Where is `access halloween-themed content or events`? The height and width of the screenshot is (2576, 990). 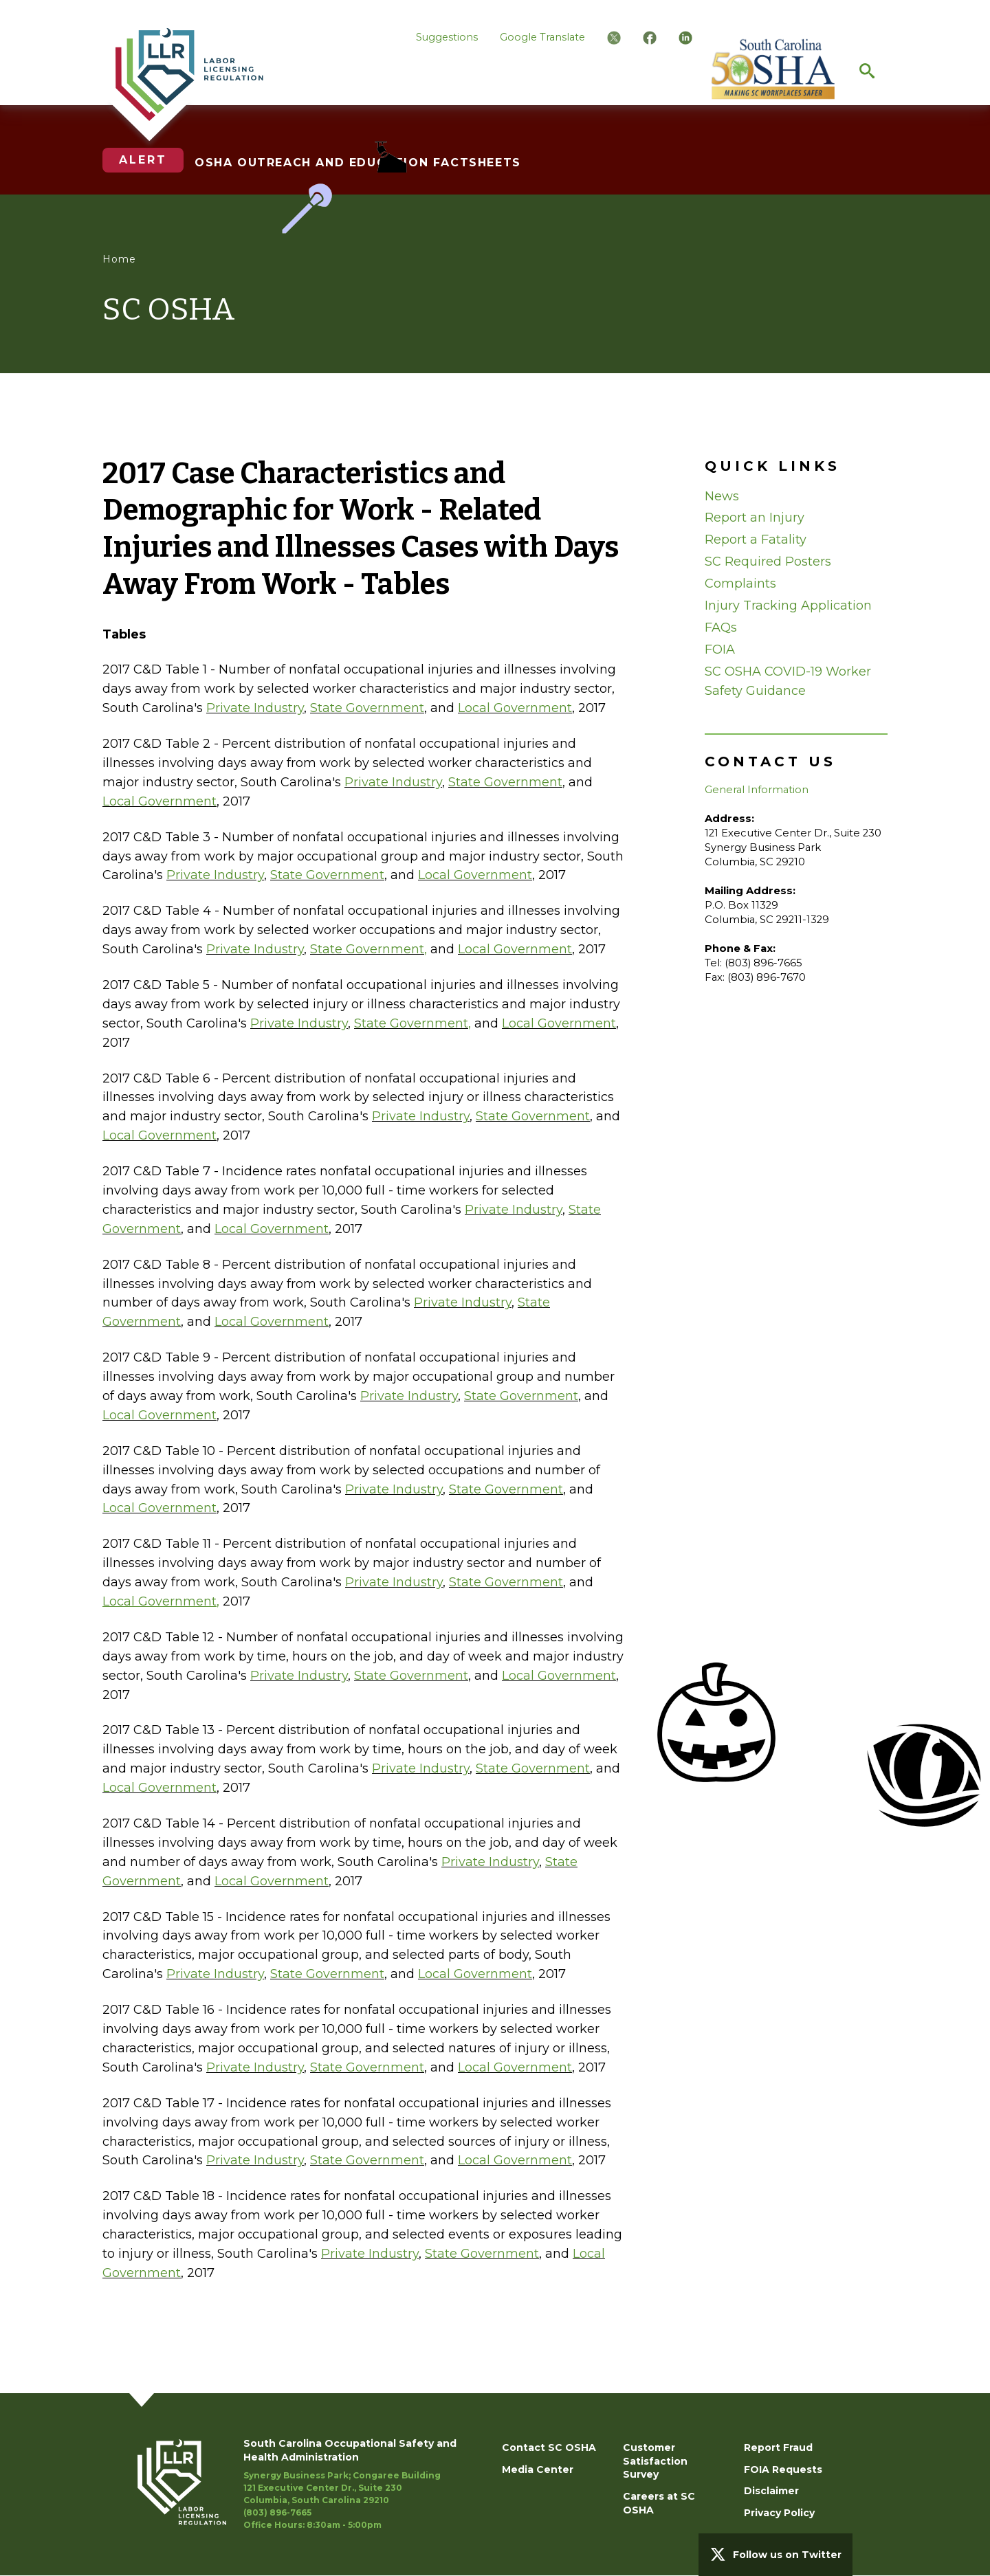 access halloween-themed content or events is located at coordinates (716, 1722).